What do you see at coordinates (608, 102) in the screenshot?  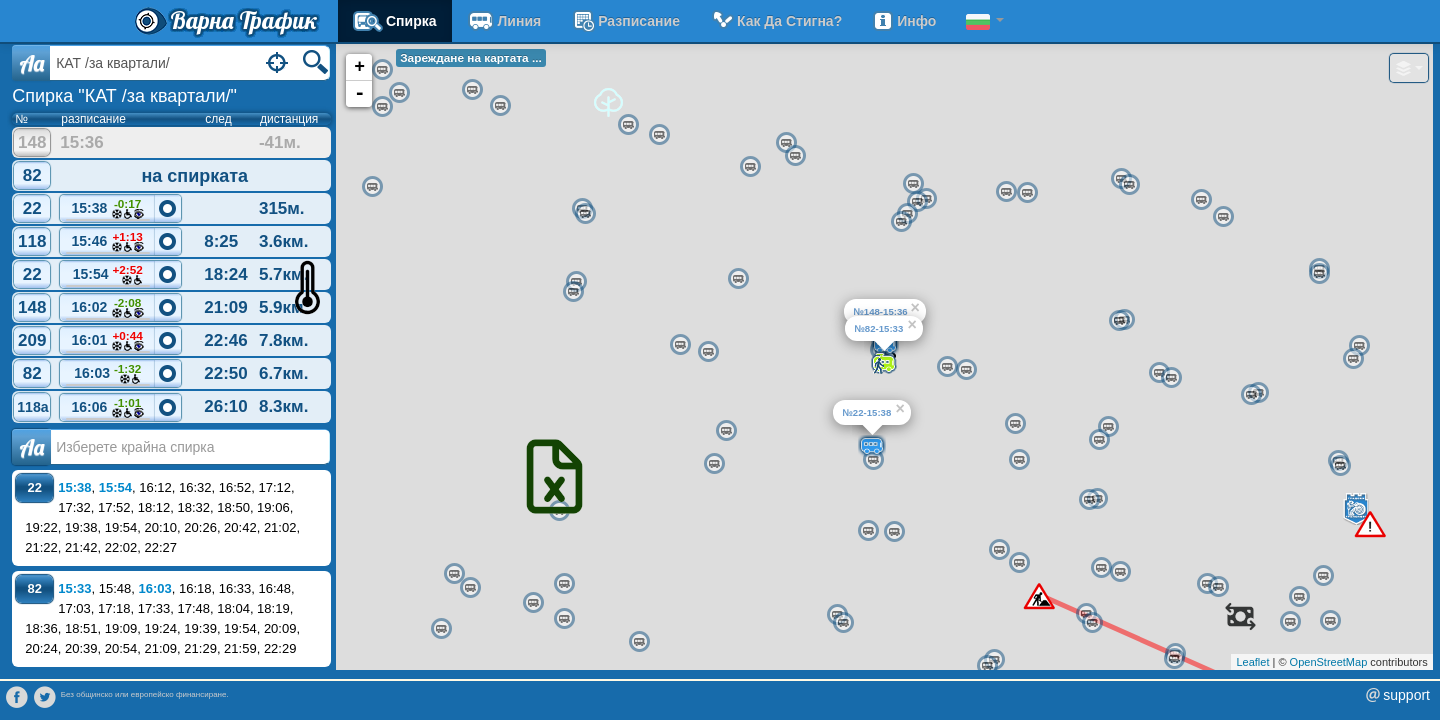 I see `view parks or nature areas nearby` at bounding box center [608, 102].